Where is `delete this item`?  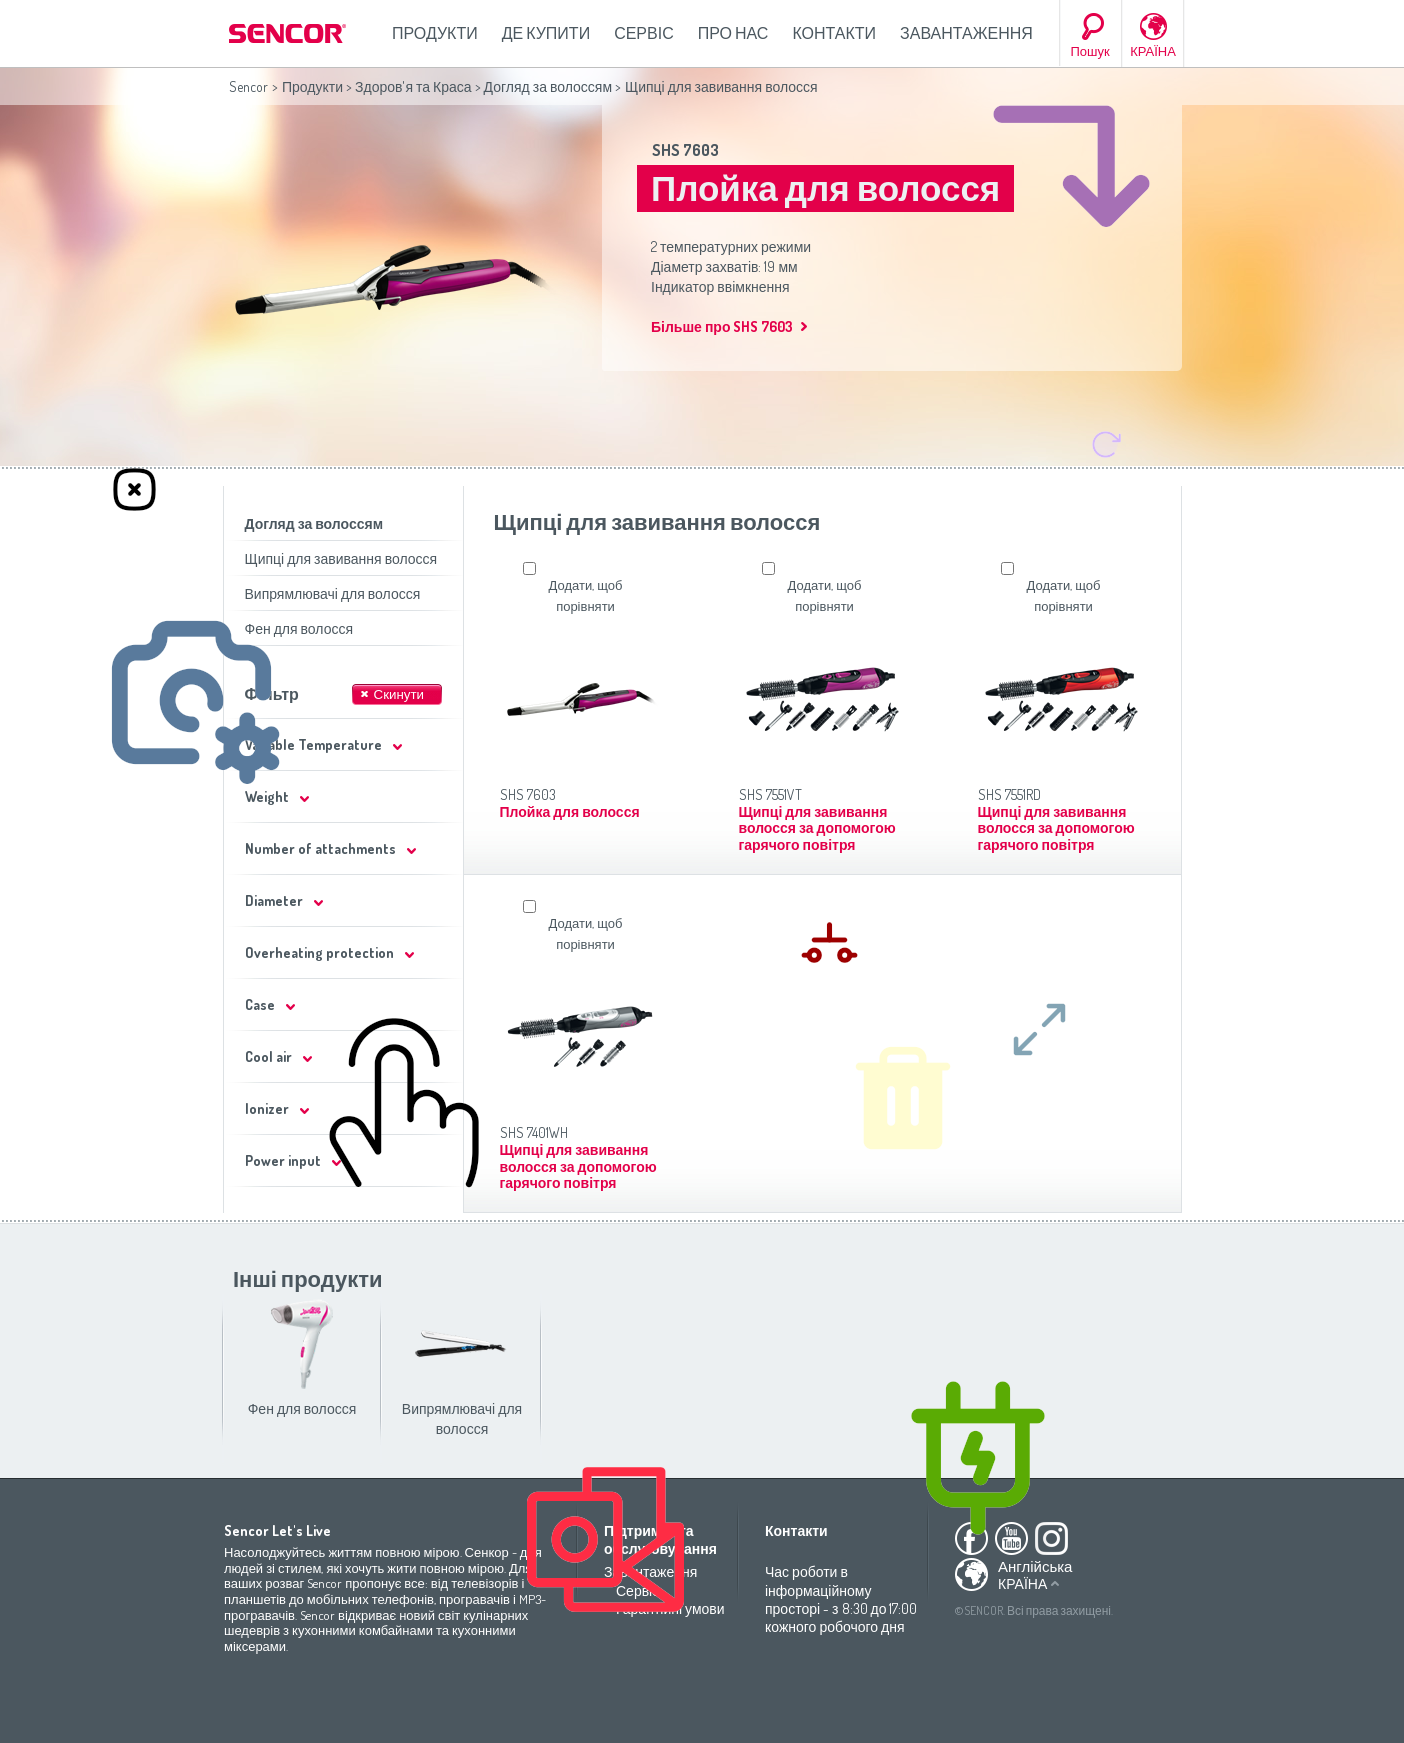 delete this item is located at coordinates (903, 1102).